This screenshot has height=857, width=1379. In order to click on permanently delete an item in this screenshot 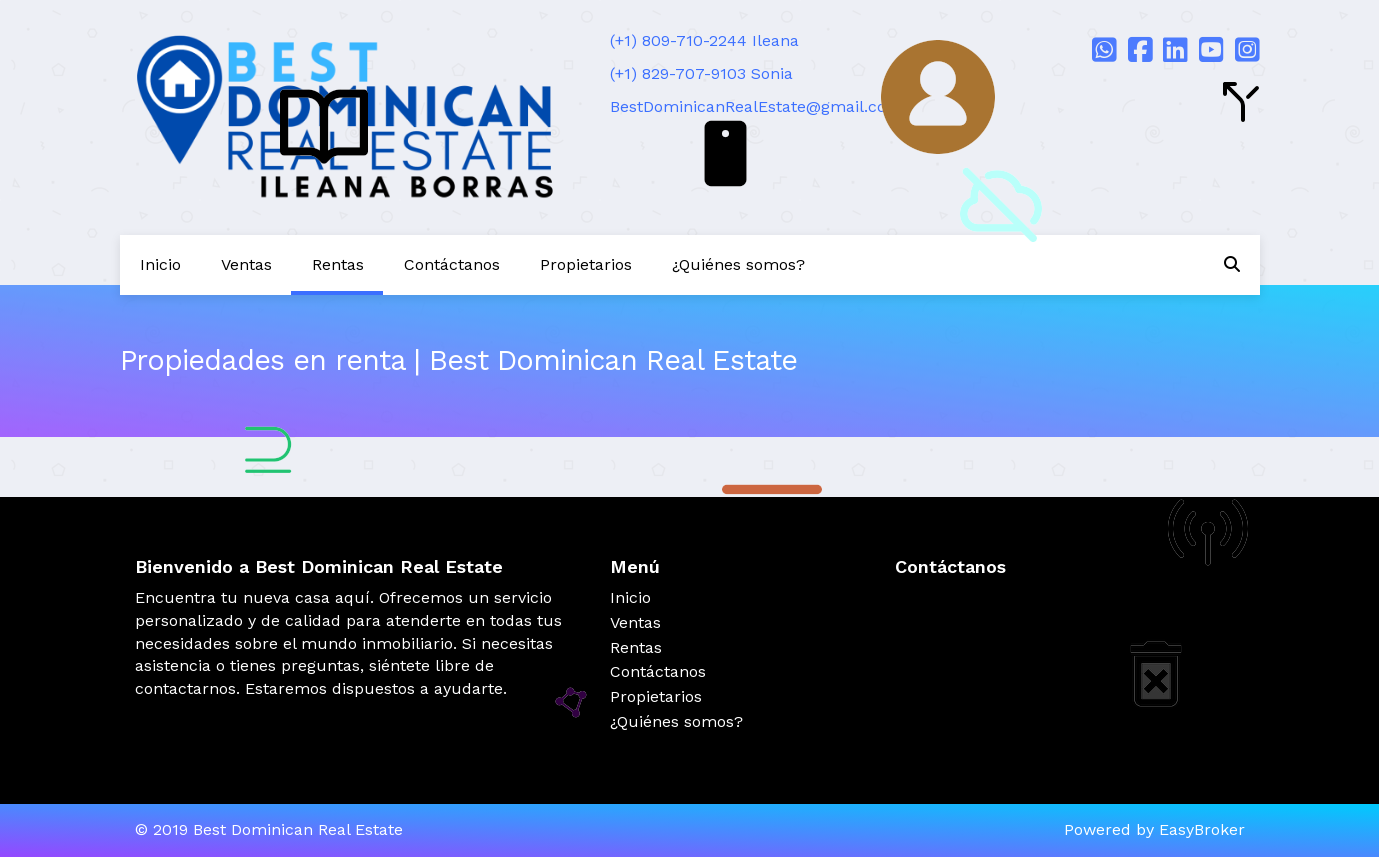, I will do `click(1156, 674)`.